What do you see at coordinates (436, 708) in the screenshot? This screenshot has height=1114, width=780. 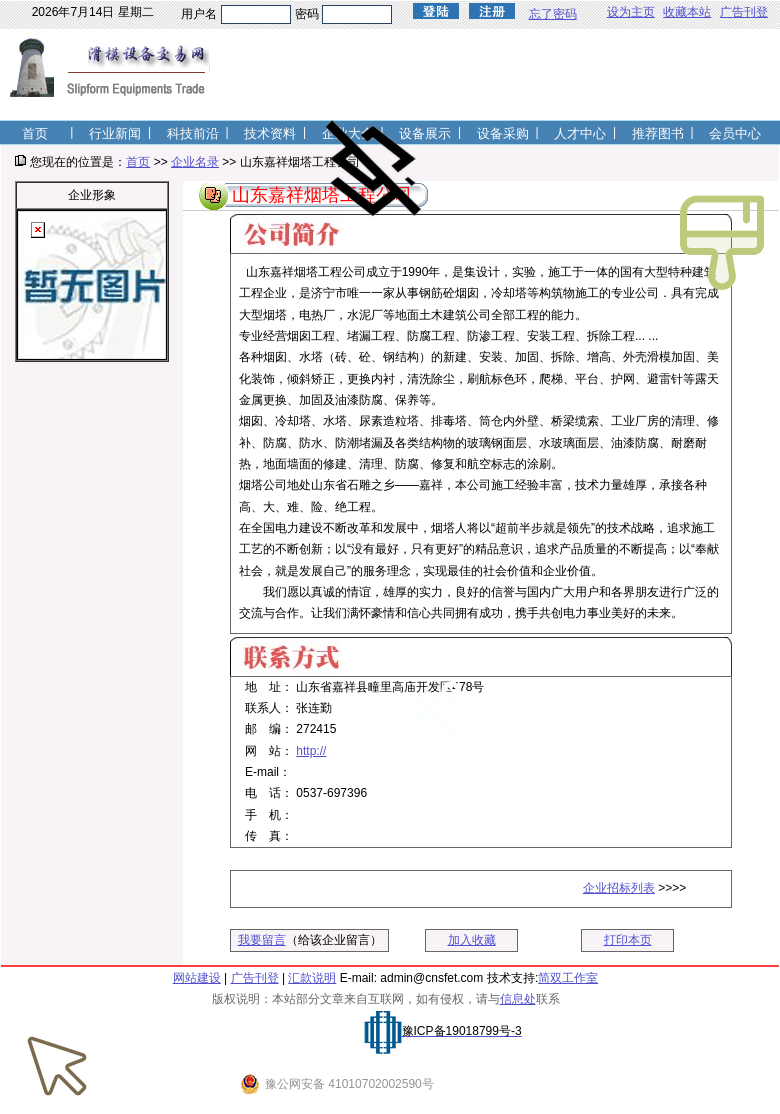 I see `share content with others` at bounding box center [436, 708].